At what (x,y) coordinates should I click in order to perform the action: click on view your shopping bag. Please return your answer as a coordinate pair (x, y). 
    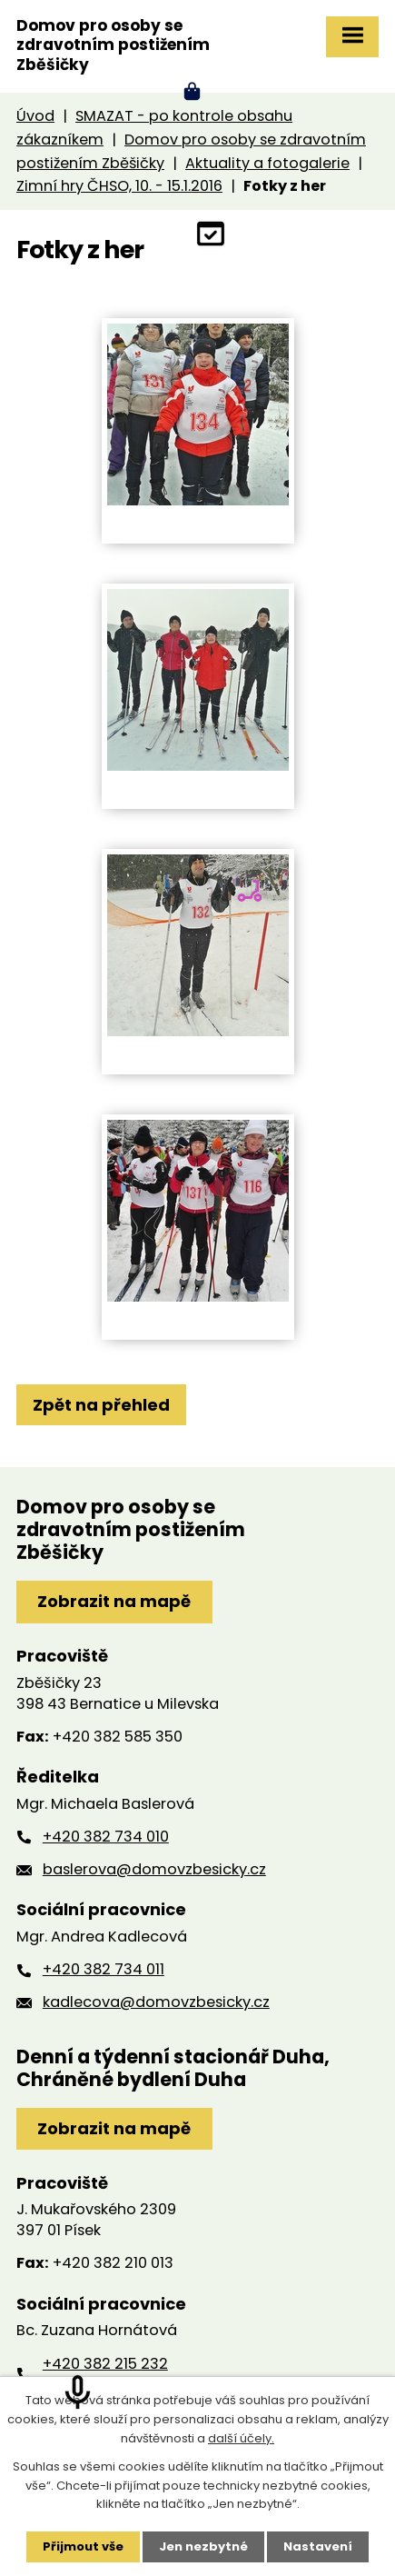
    Looking at the image, I should click on (192, 92).